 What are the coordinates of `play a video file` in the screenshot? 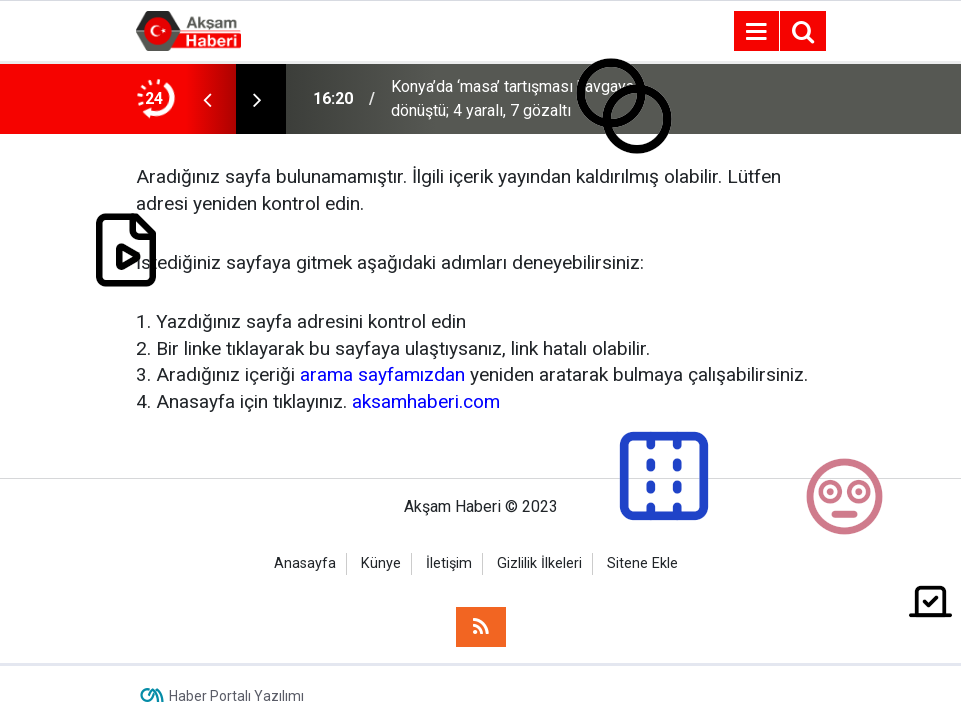 It's located at (126, 250).